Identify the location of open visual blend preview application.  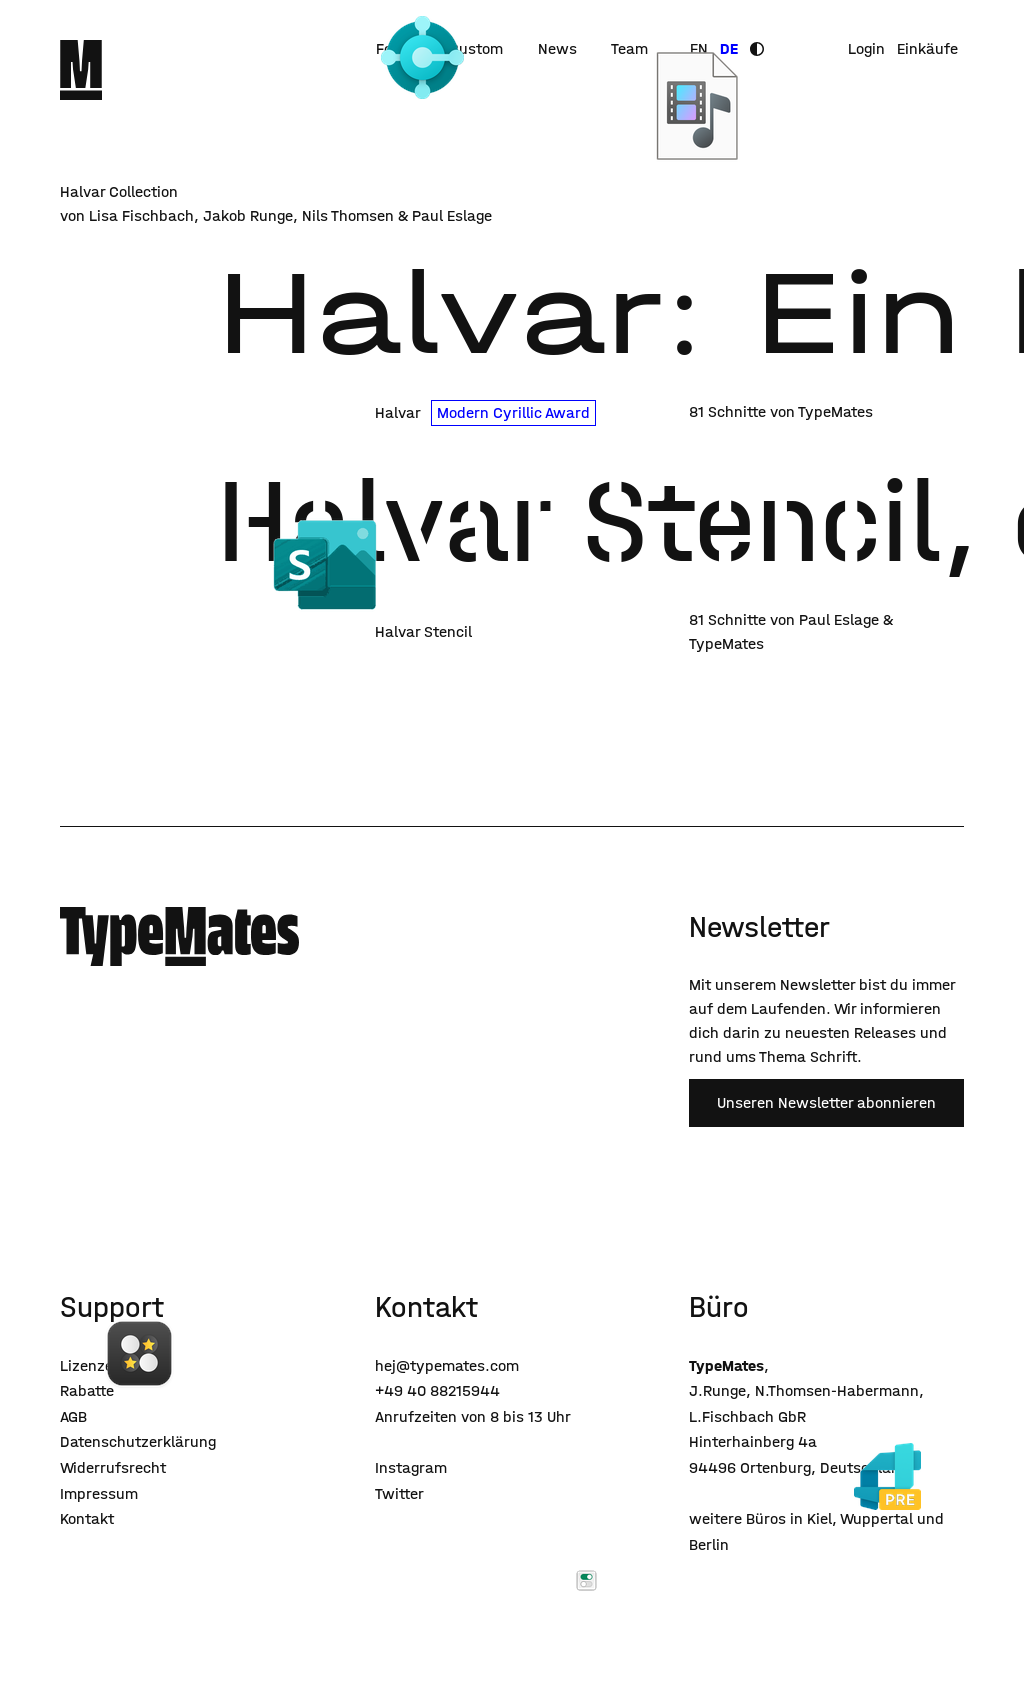
(887, 1476).